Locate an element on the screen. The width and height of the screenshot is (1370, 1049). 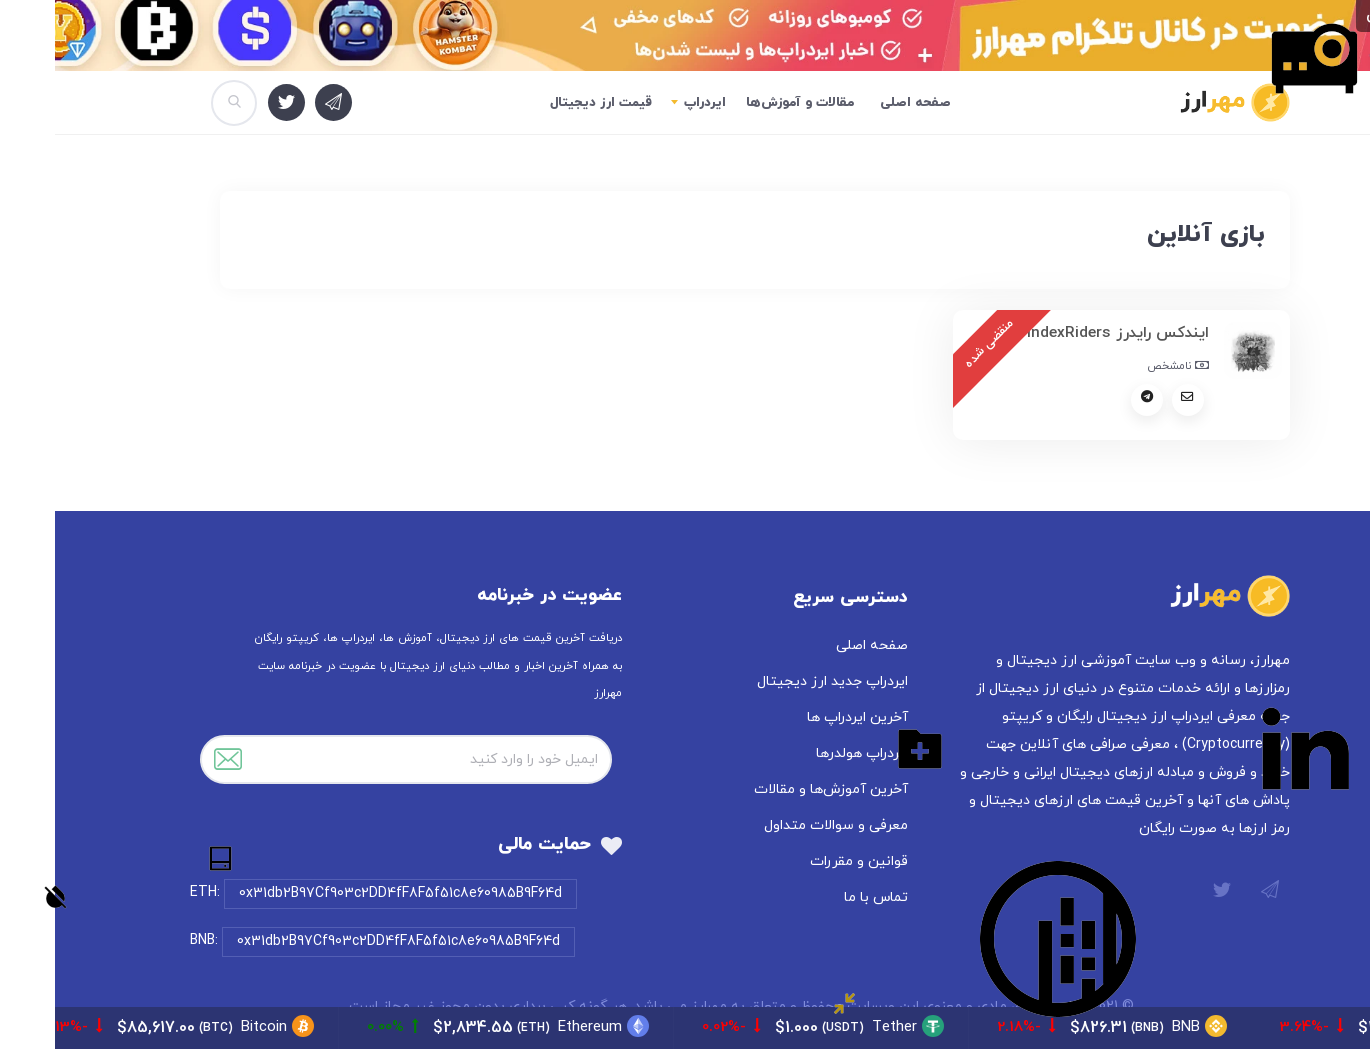
collapse or minimize expanded content is located at coordinates (844, 1003).